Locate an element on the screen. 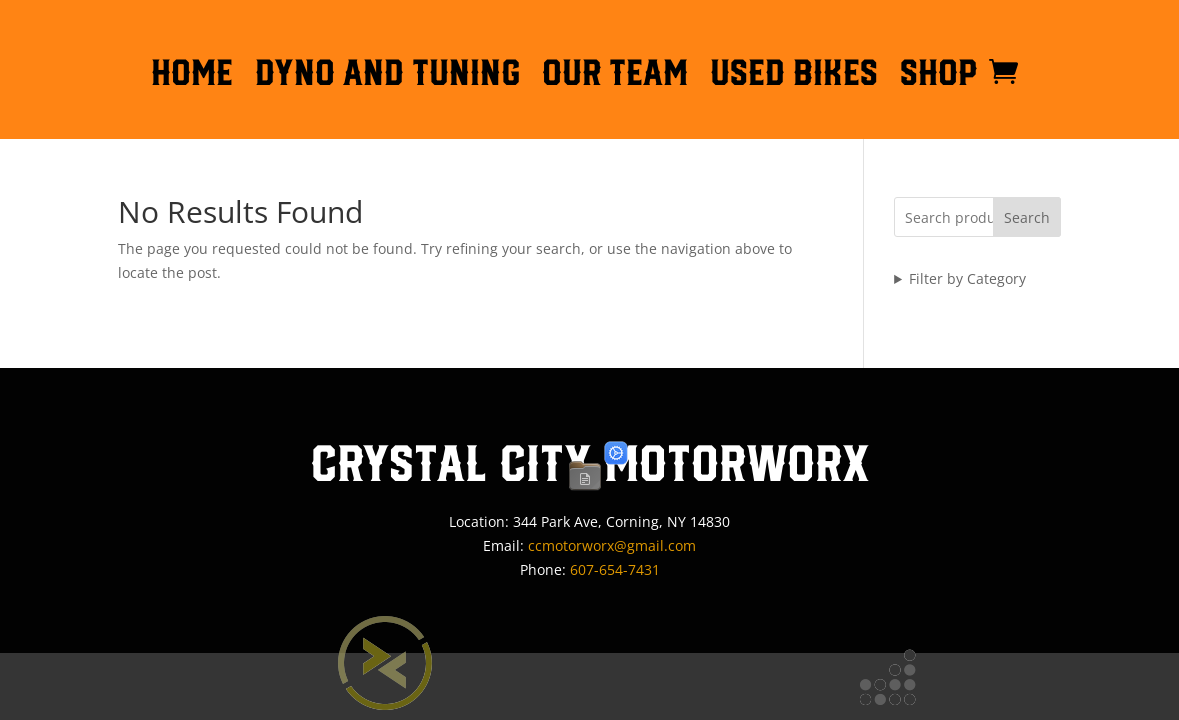 This screenshot has height=720, width=1179. access system settings and preferences is located at coordinates (616, 453).